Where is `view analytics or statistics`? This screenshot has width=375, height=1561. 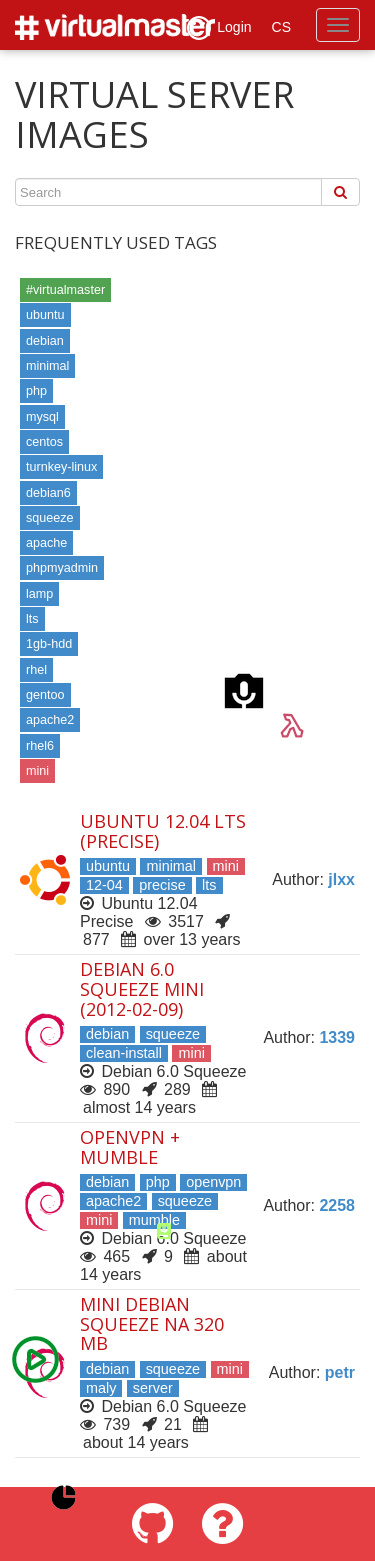 view analytics or statistics is located at coordinates (63, 1497).